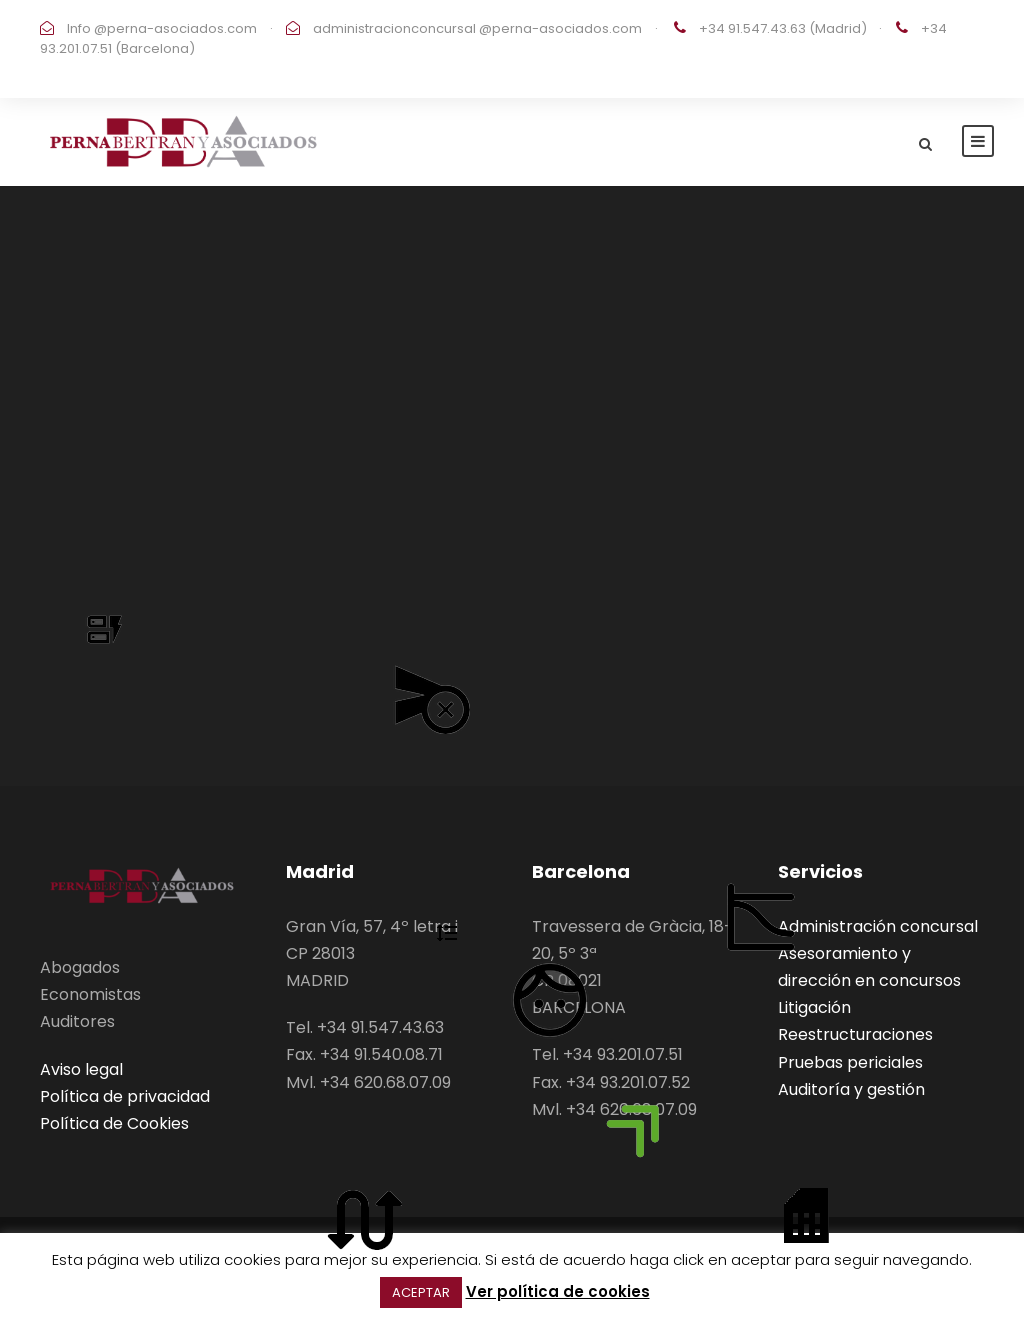  Describe the element at coordinates (550, 1000) in the screenshot. I see `access your profile or account` at that location.